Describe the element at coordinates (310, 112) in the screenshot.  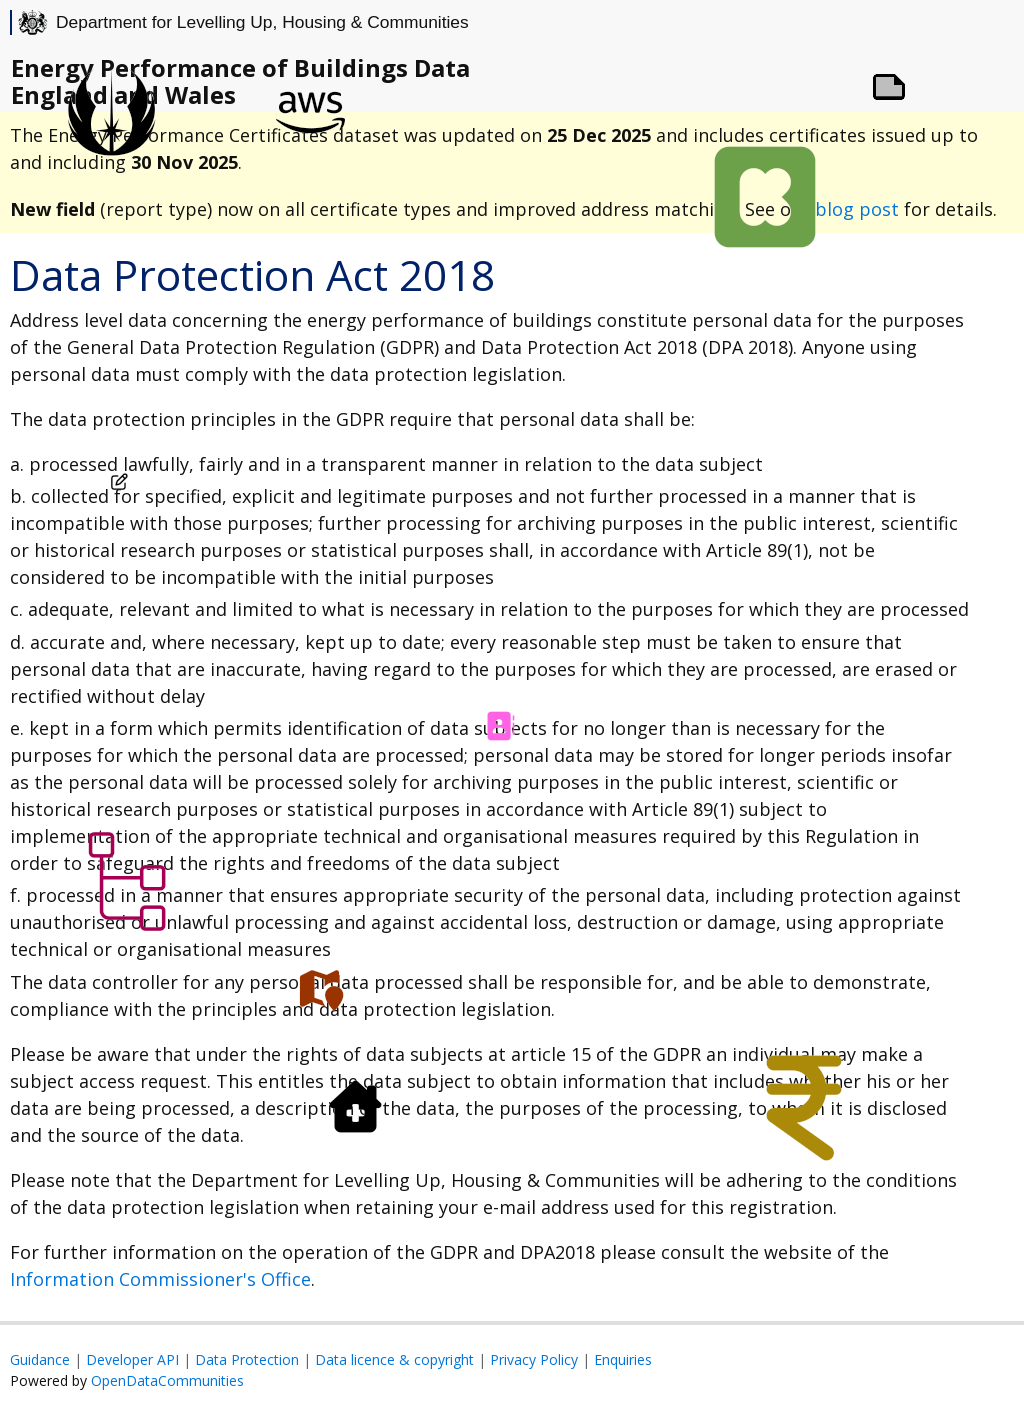
I see `amazon web services logo` at that location.